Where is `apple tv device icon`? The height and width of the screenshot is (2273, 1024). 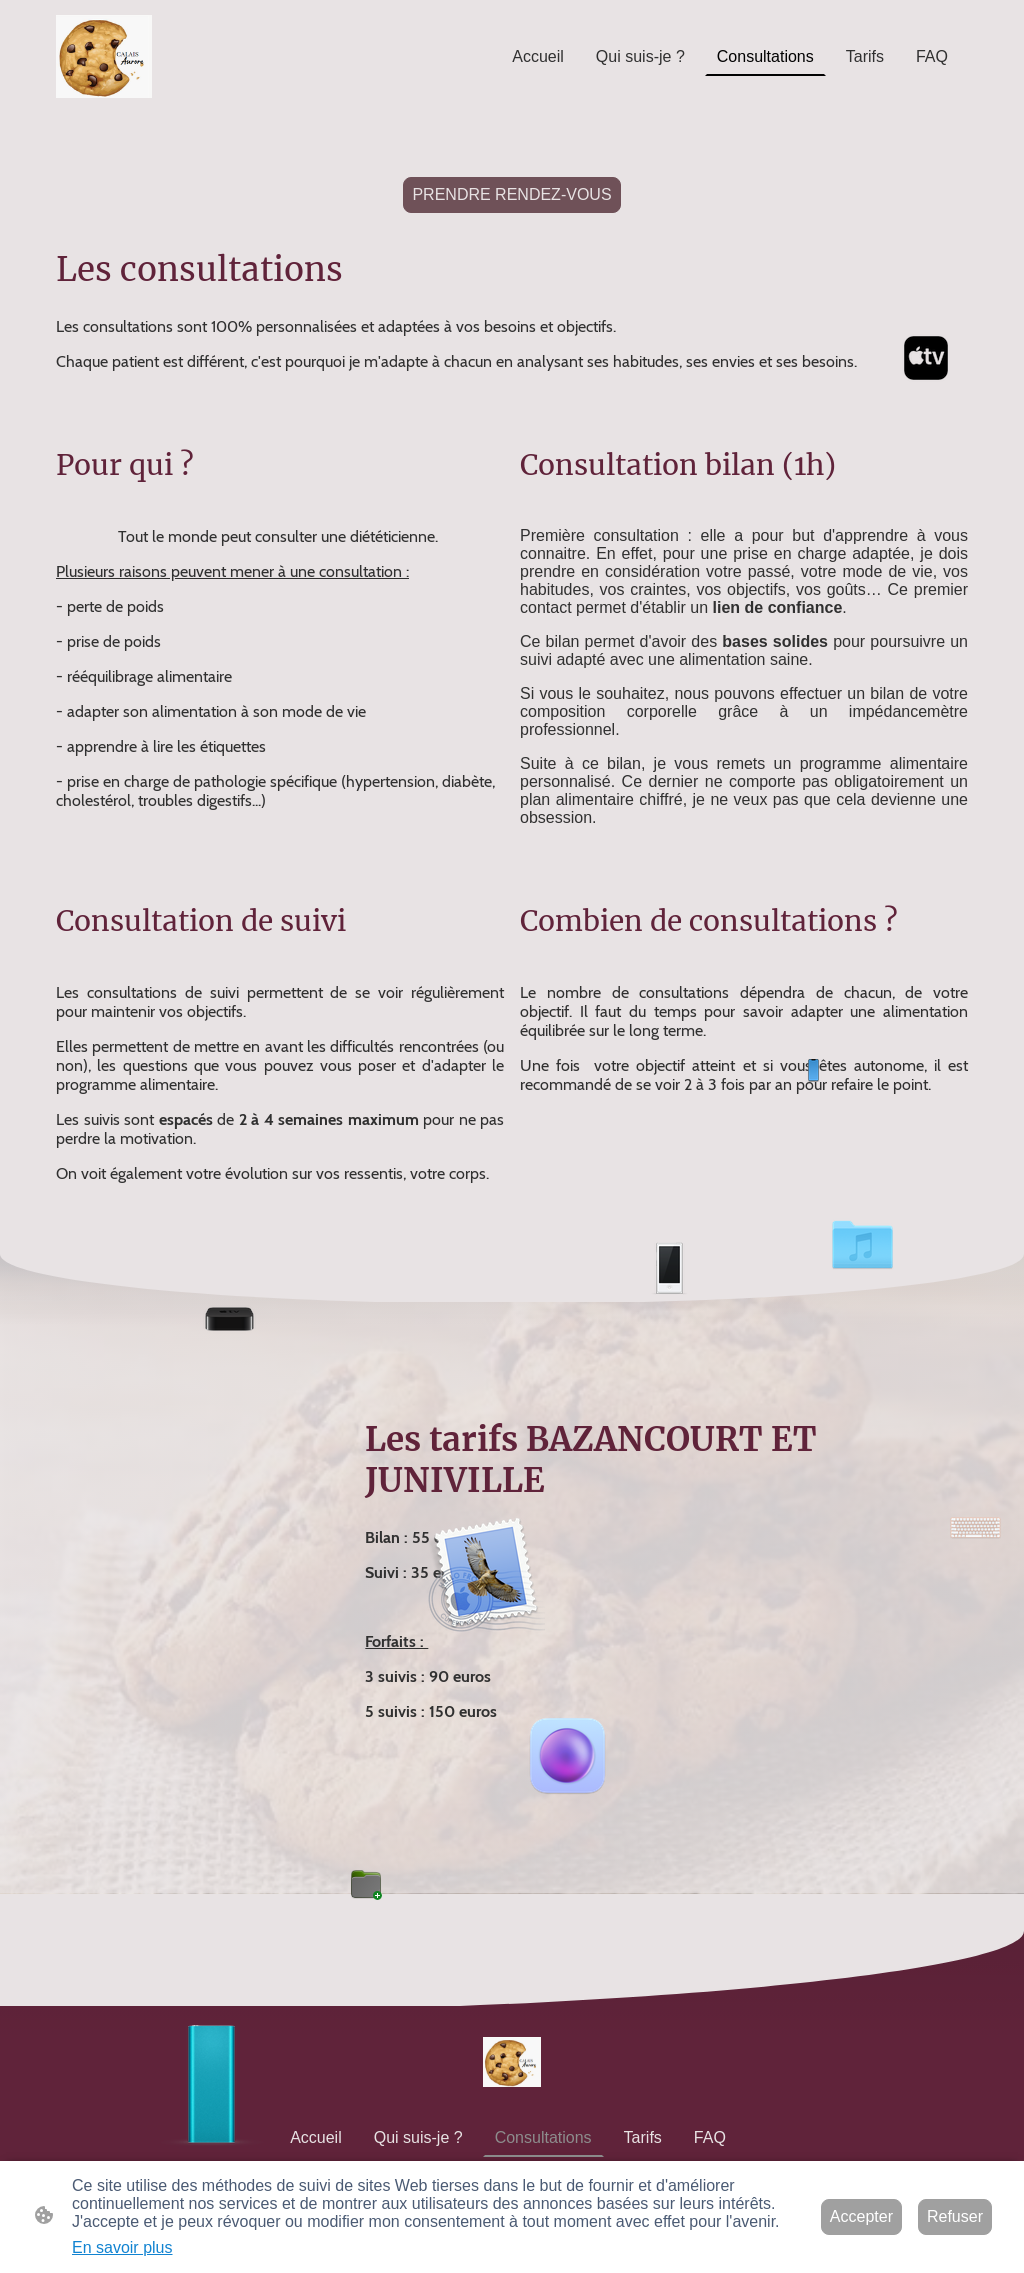 apple tv device icon is located at coordinates (229, 1311).